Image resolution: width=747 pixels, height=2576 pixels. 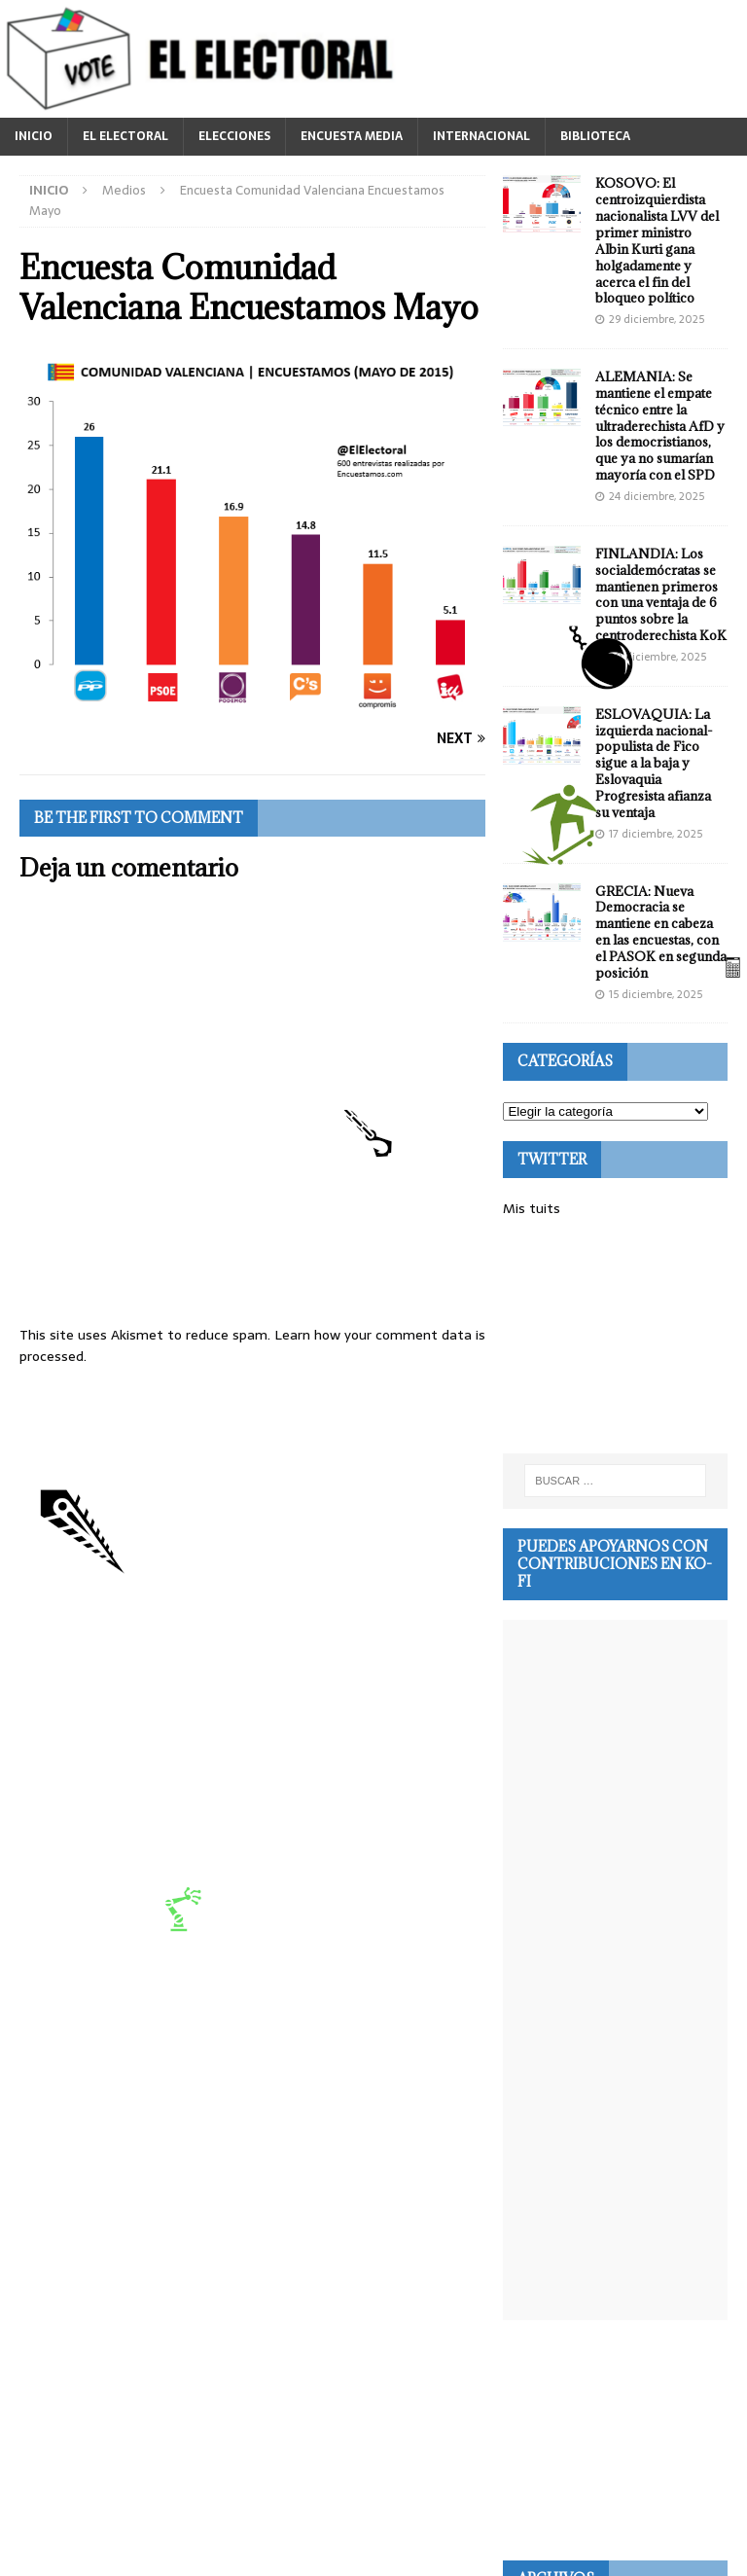 What do you see at coordinates (601, 658) in the screenshot?
I see `demolish or destroy an item` at bounding box center [601, 658].